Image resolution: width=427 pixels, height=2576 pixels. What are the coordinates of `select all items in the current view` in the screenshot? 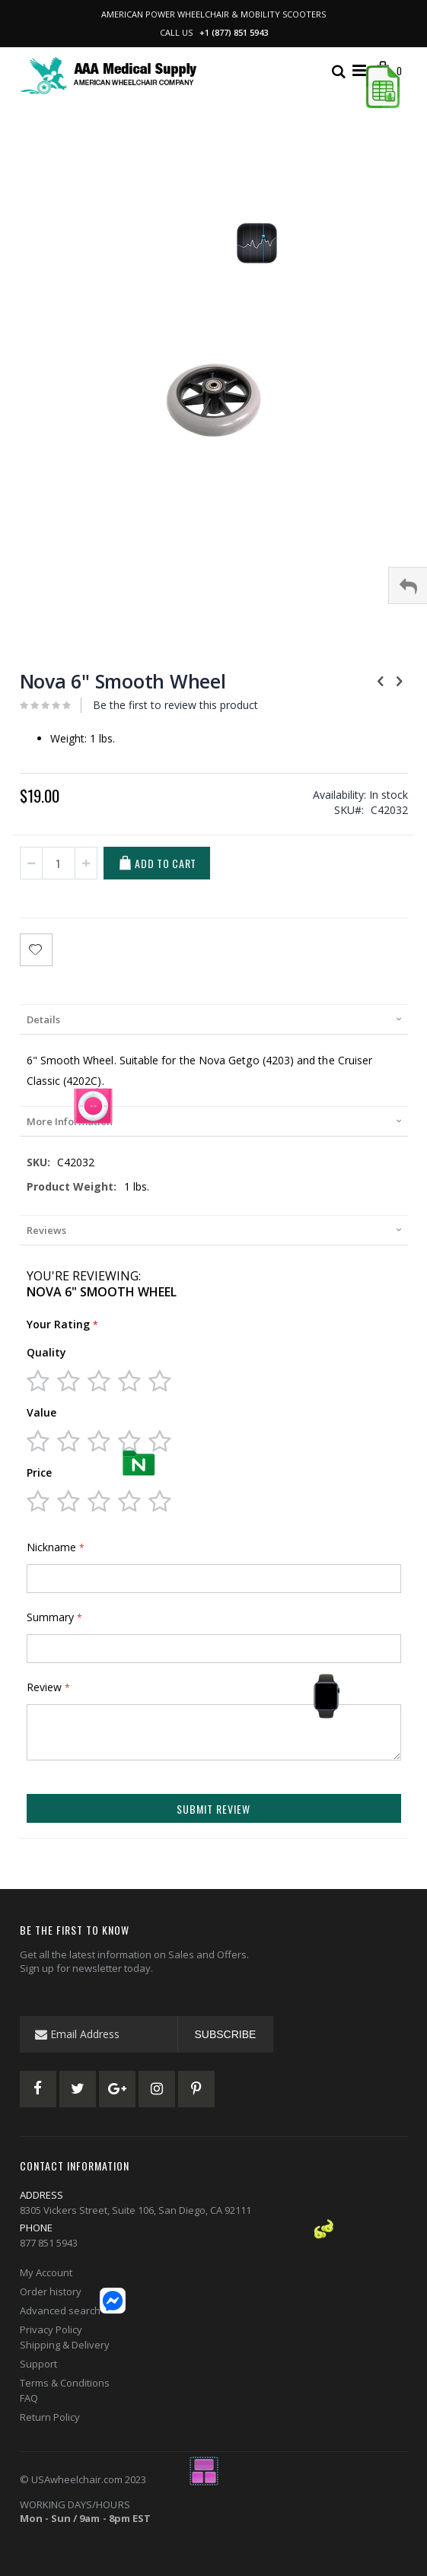 It's located at (204, 2471).